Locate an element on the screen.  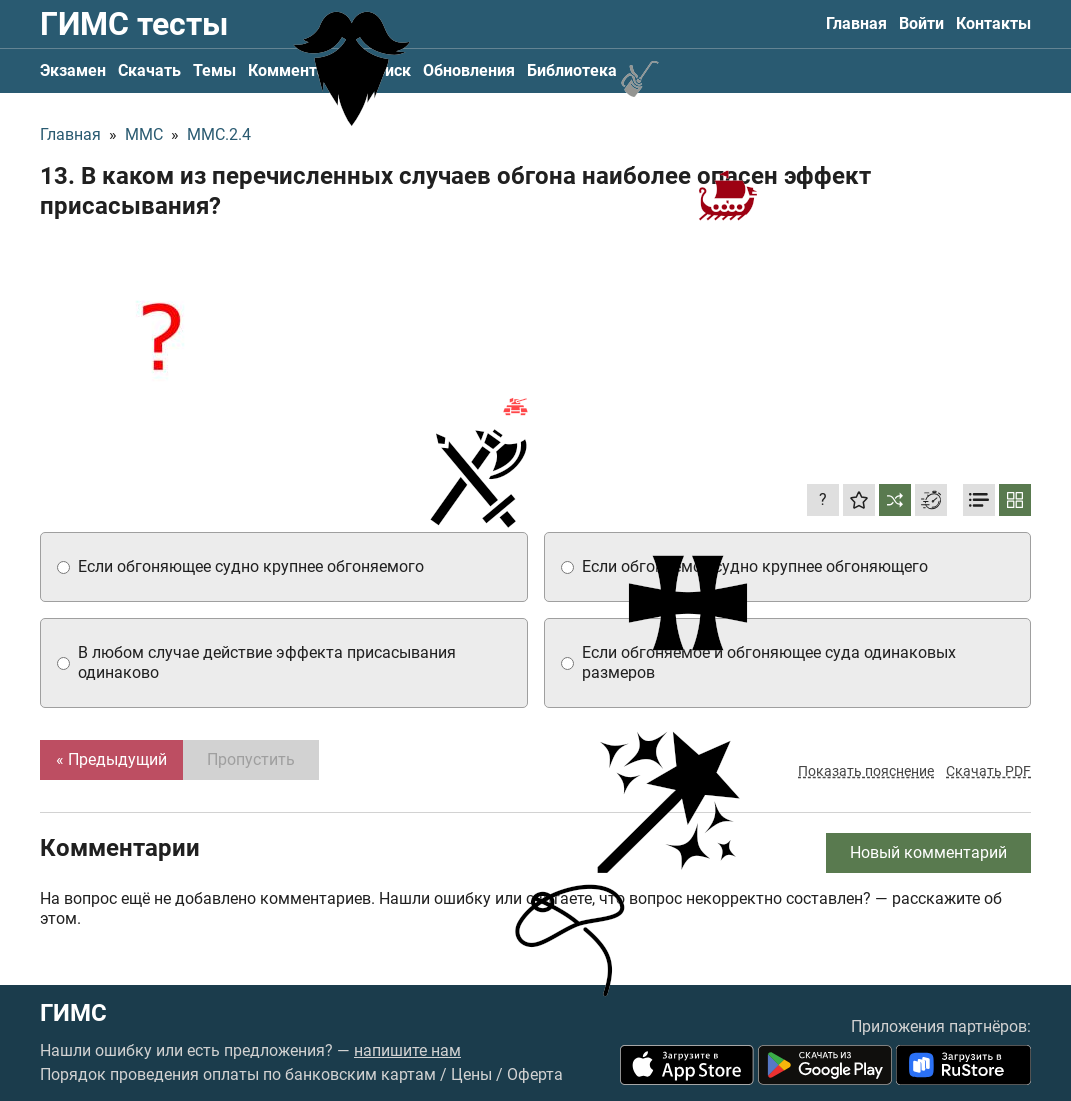
select or capture objects with freeform drawing is located at coordinates (570, 940).